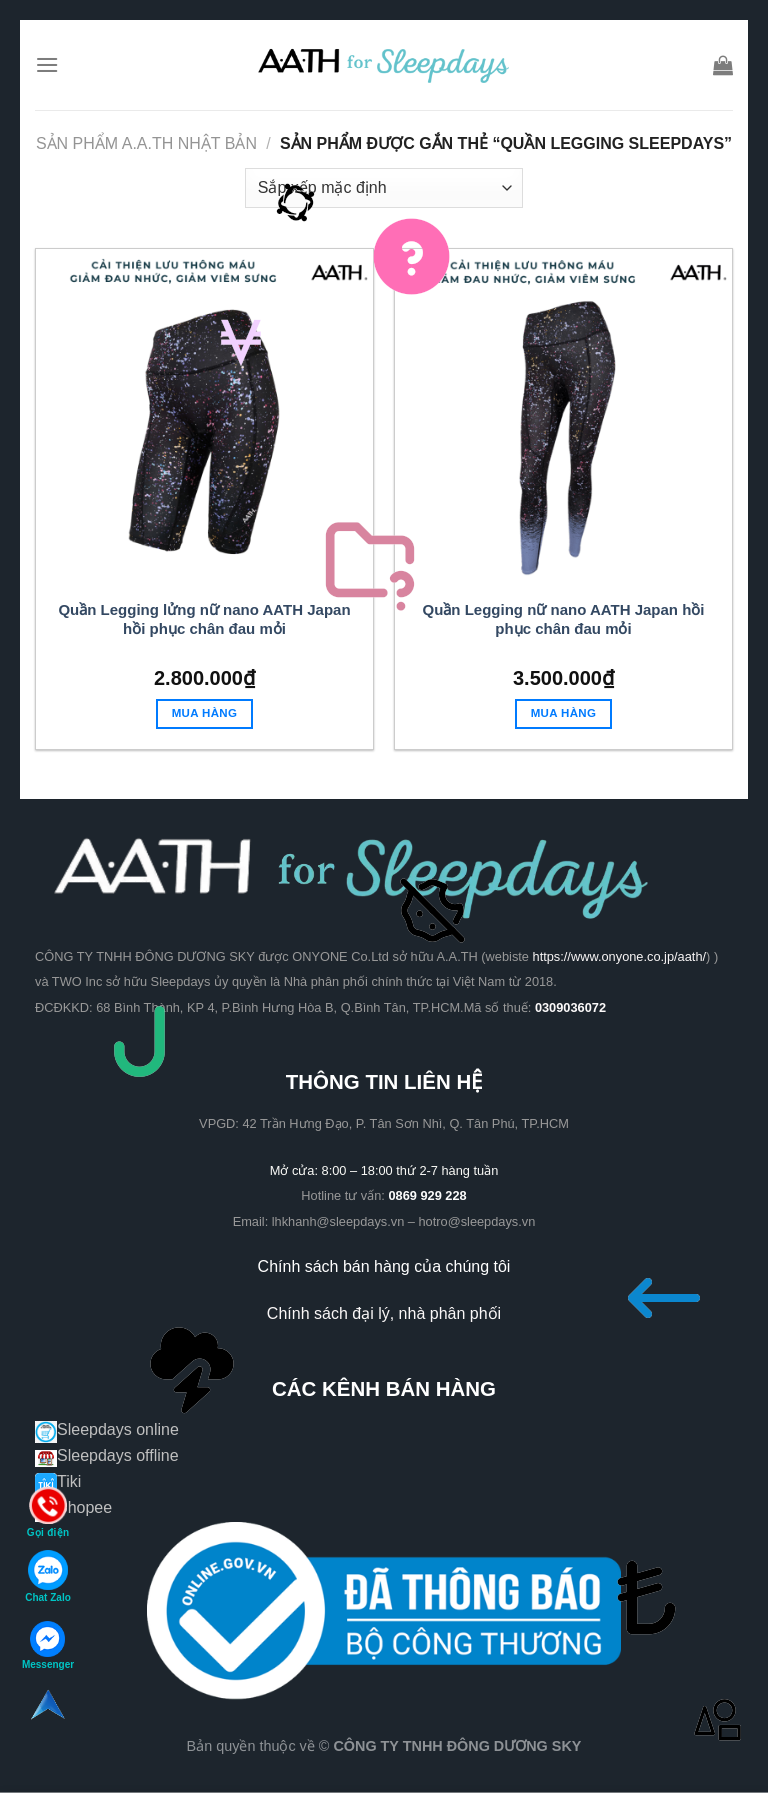  What do you see at coordinates (411, 256) in the screenshot?
I see `access help or support information` at bounding box center [411, 256].